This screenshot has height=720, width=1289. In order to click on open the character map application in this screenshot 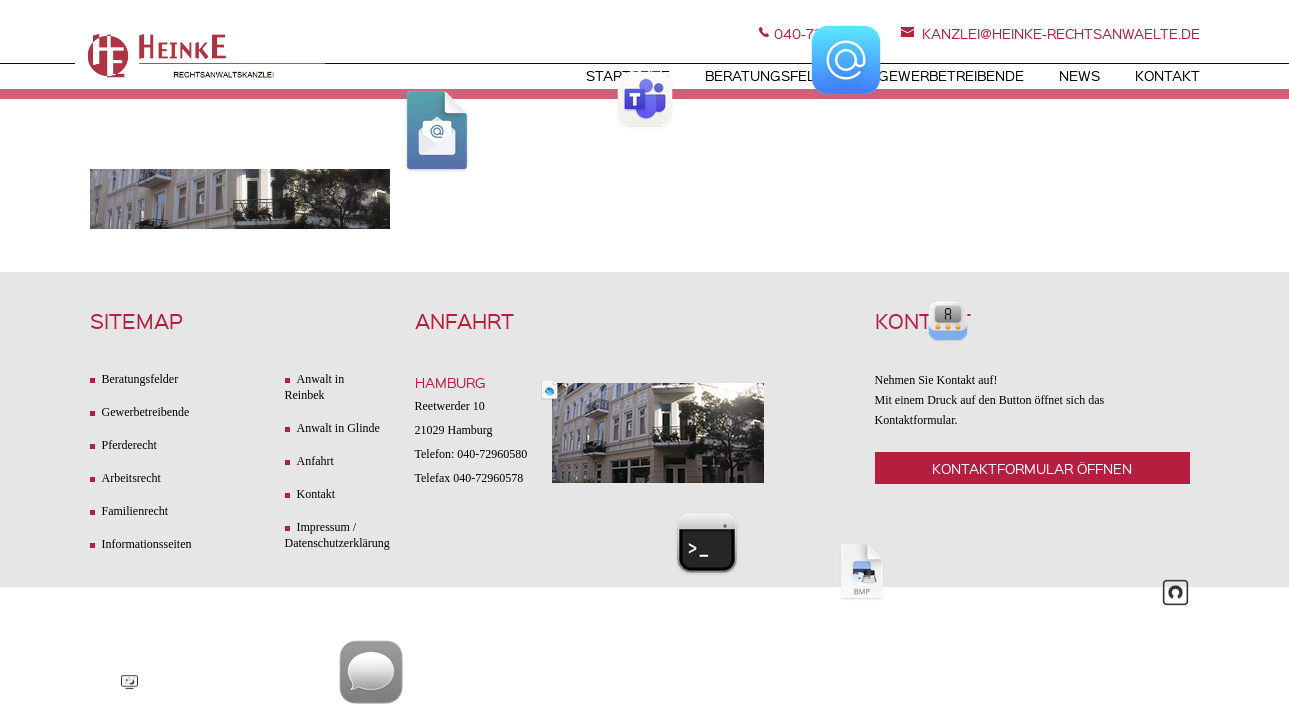, I will do `click(846, 60)`.